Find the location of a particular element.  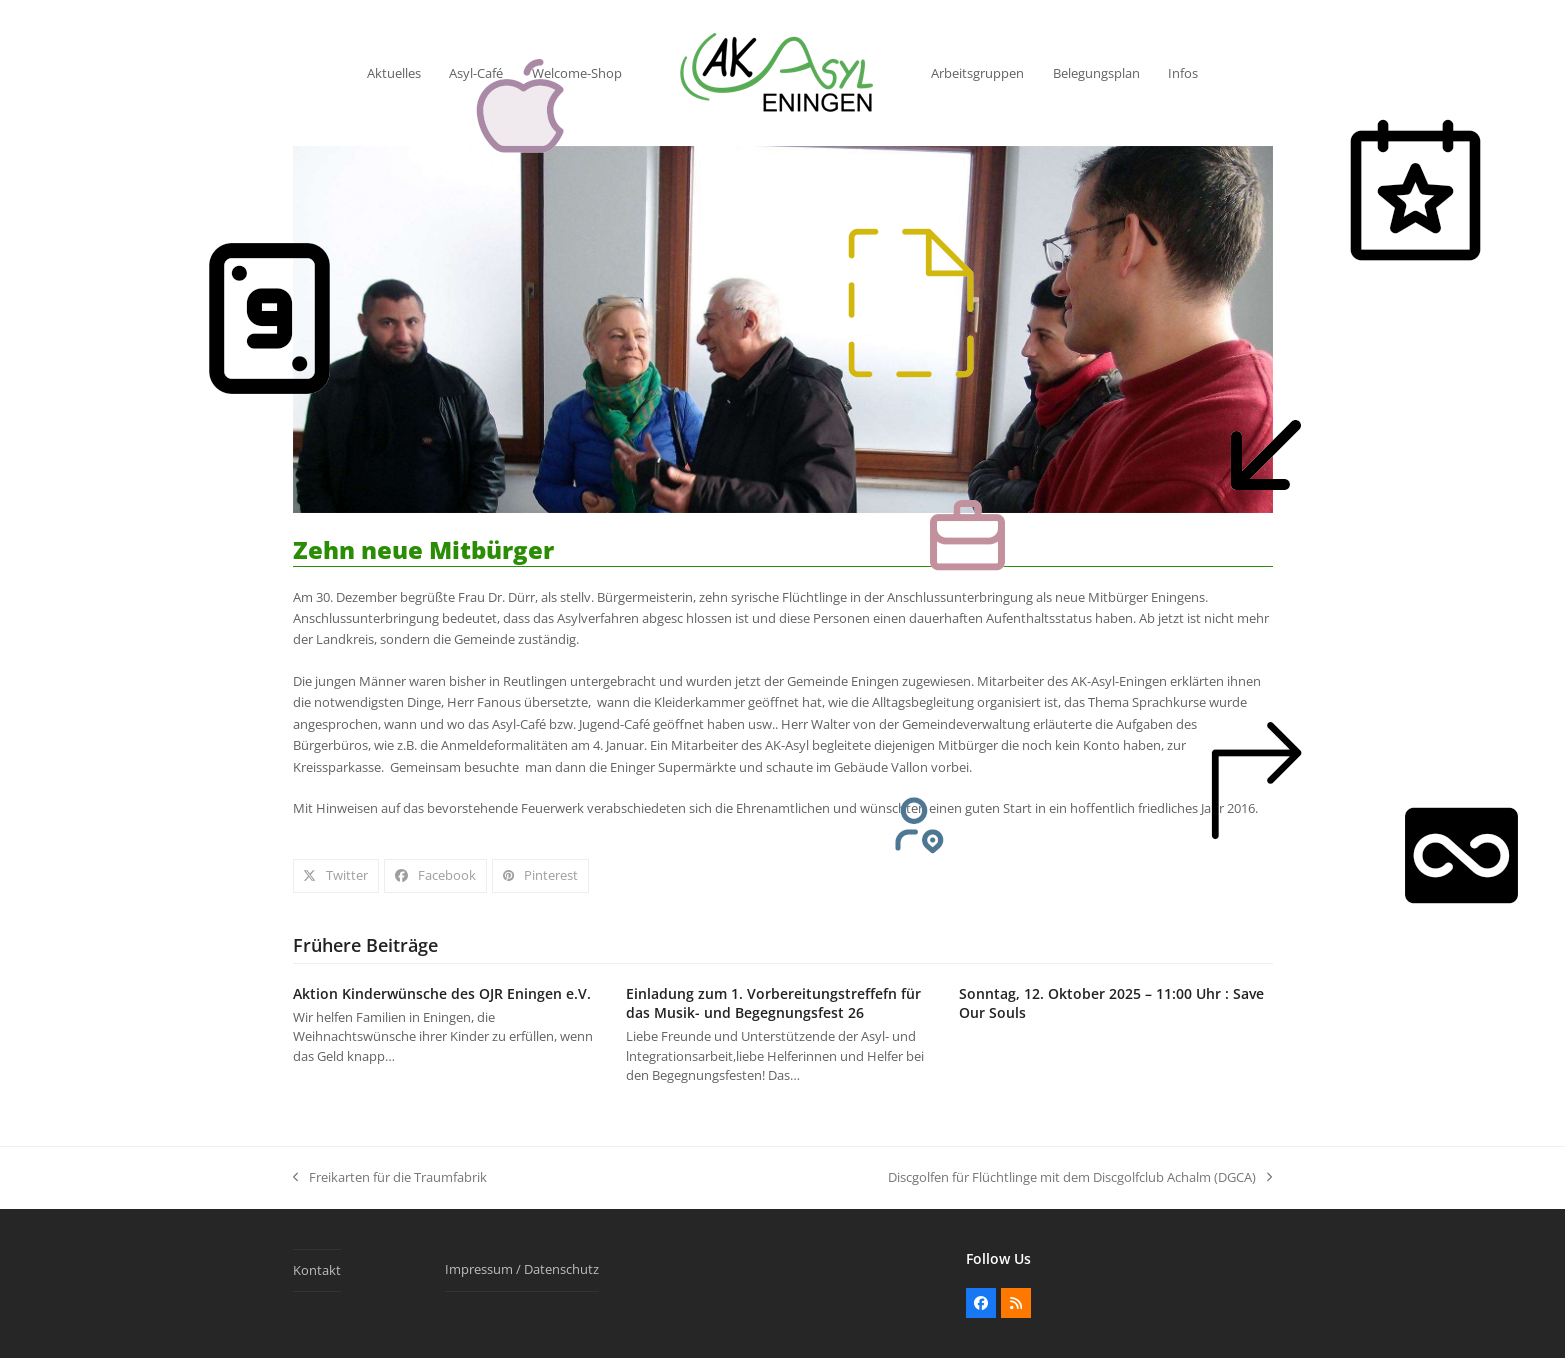

indicates unlimited or infinite capacity is located at coordinates (1461, 855).